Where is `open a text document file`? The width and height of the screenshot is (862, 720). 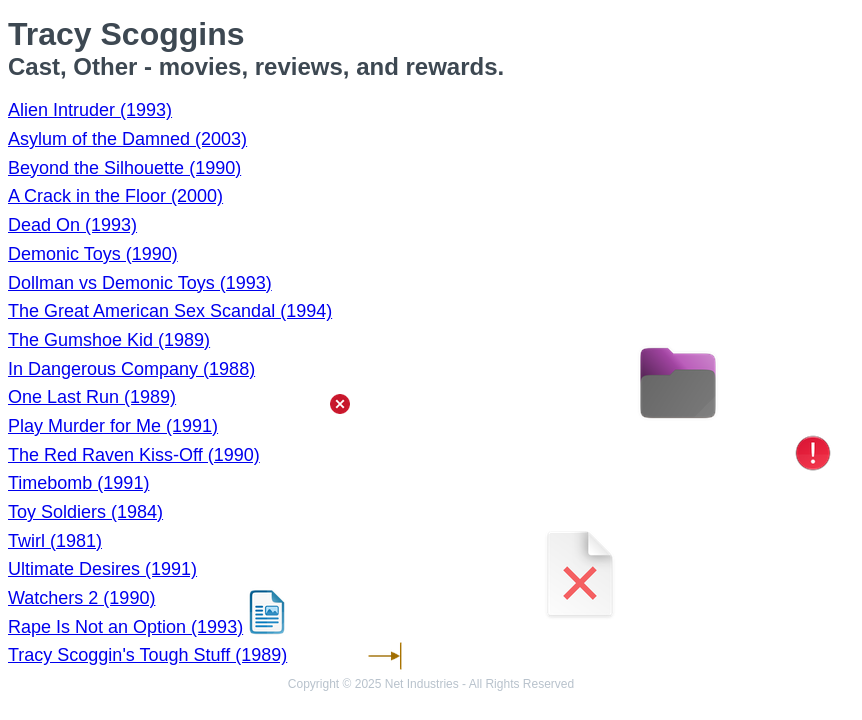 open a text document file is located at coordinates (267, 612).